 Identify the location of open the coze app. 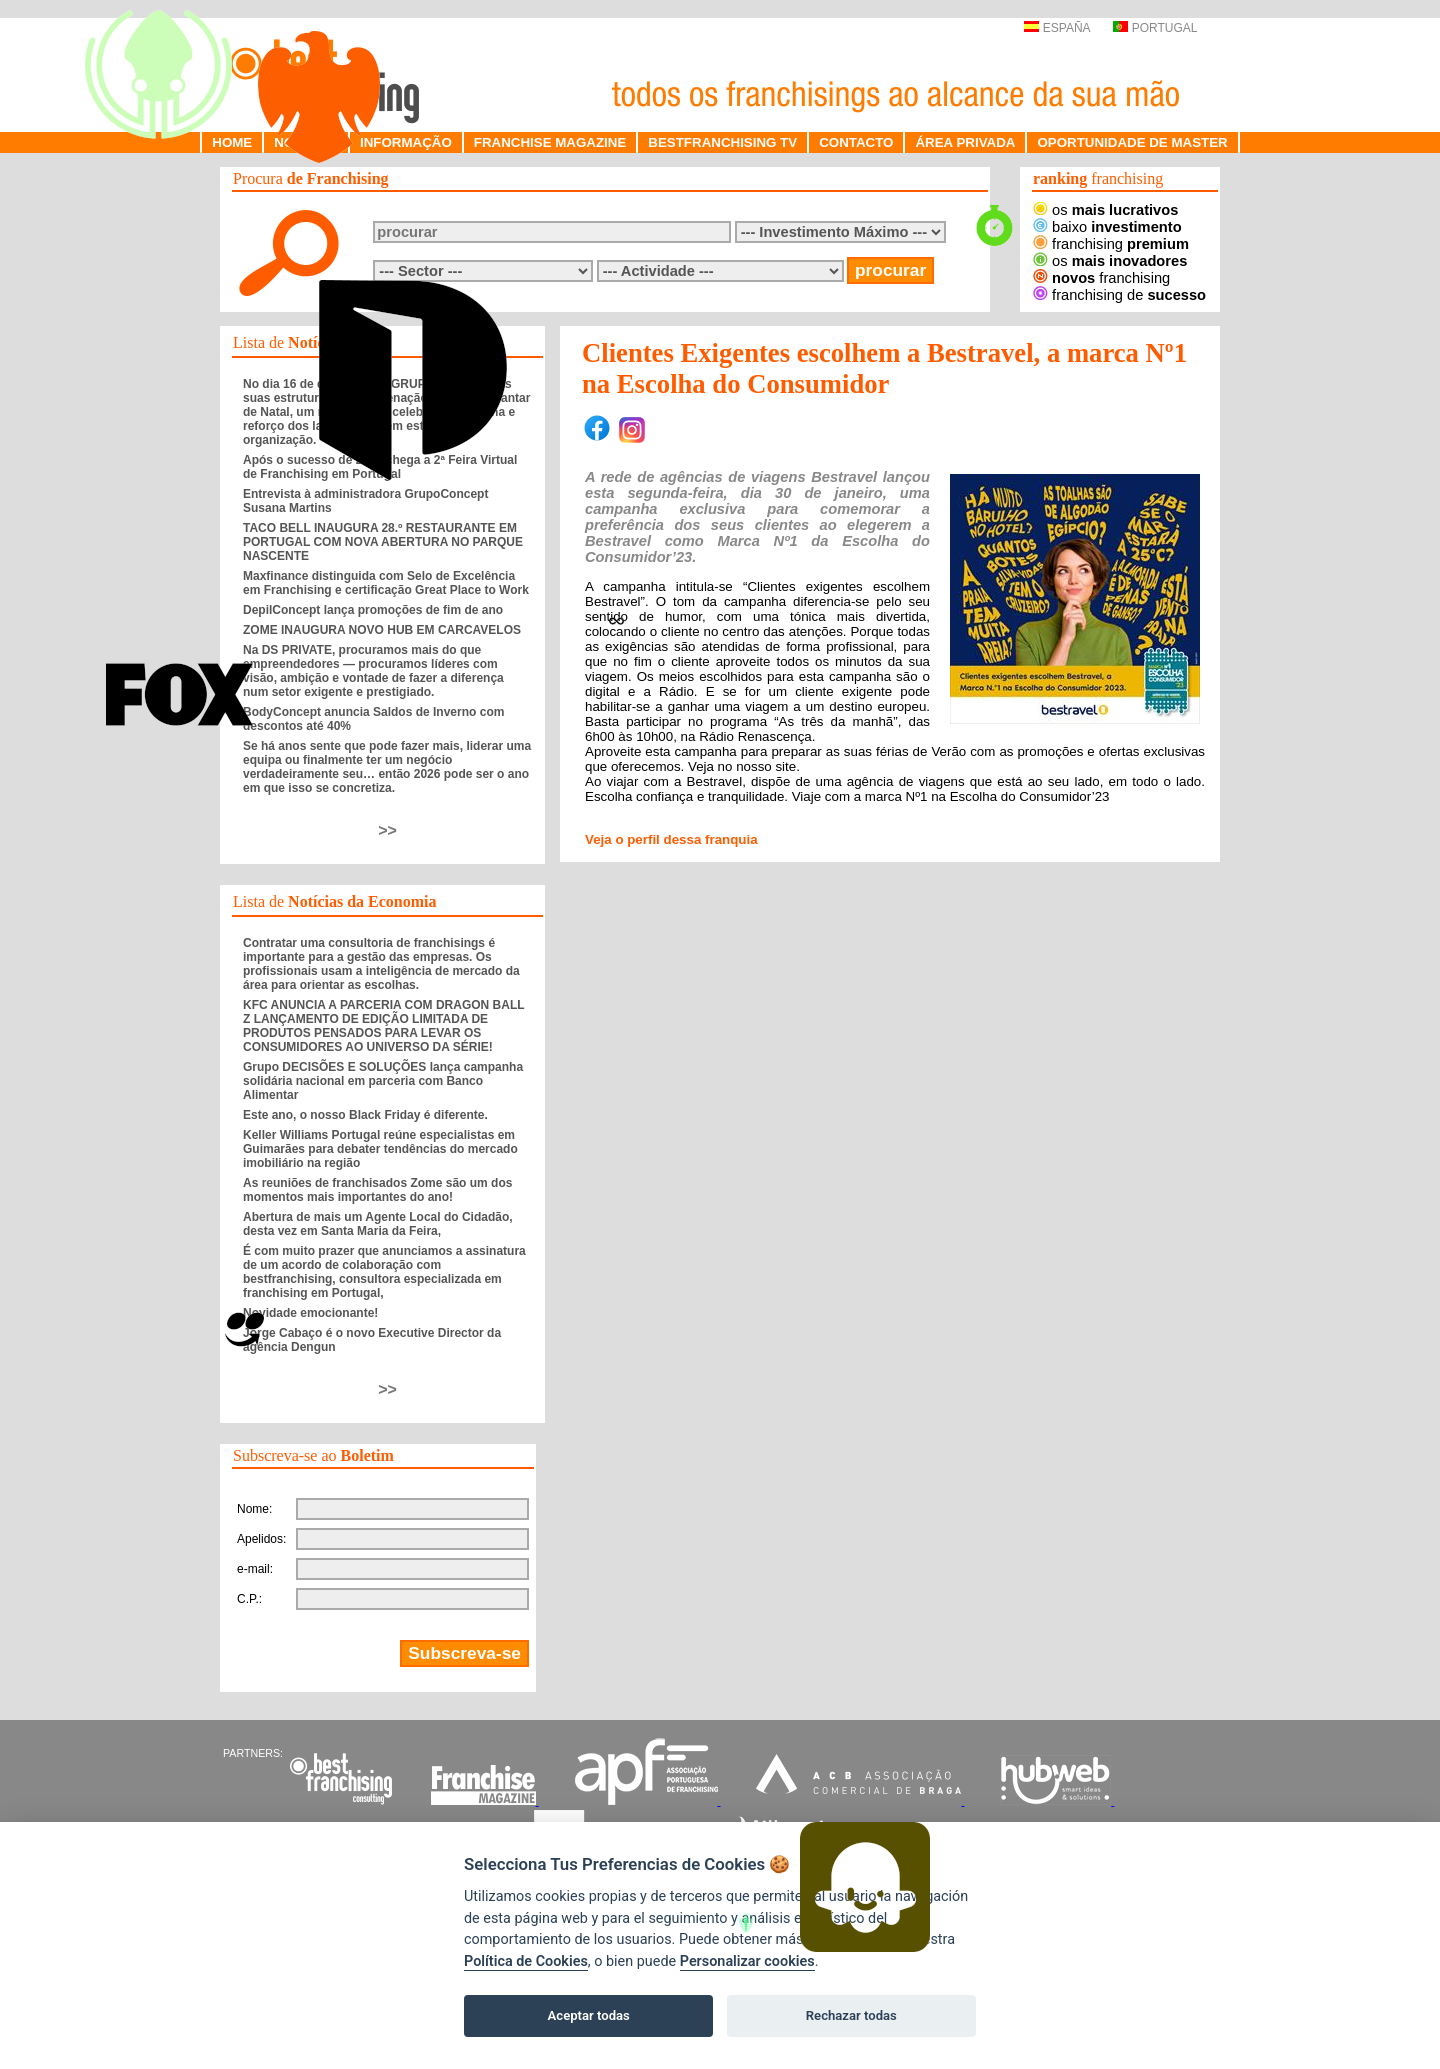
(865, 1887).